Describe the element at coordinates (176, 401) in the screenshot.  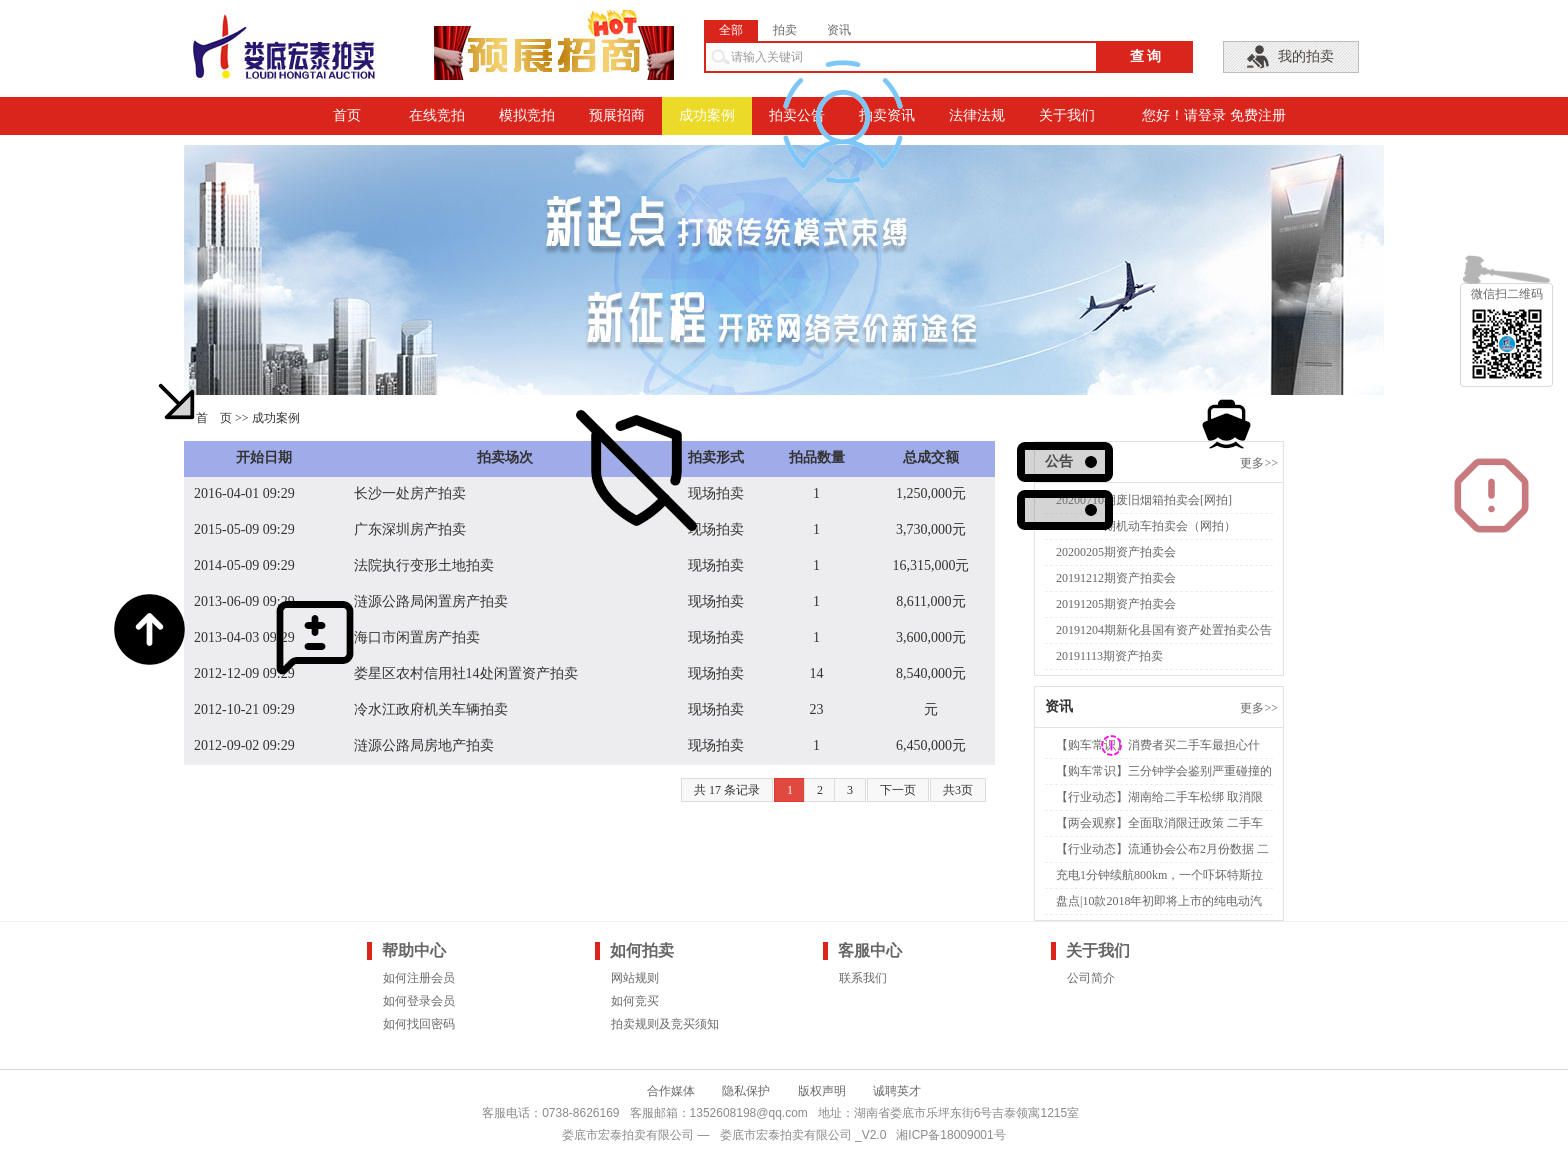
I see `navigate to the next item diagonally` at that location.